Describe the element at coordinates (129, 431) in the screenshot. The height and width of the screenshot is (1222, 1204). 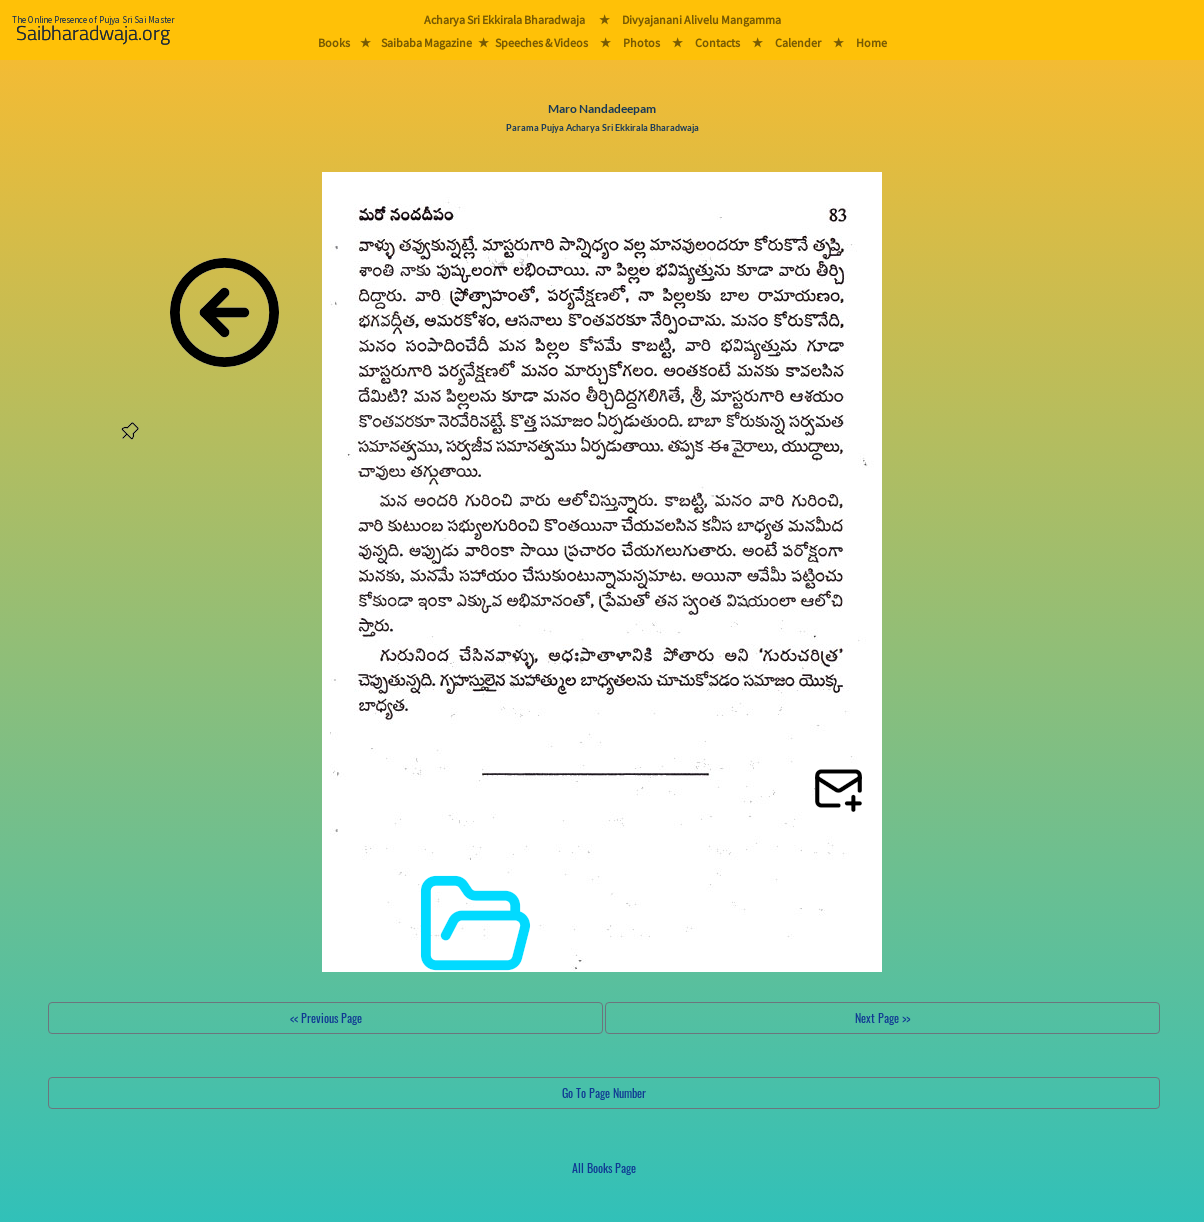
I see `pin an item to keep it visible` at that location.